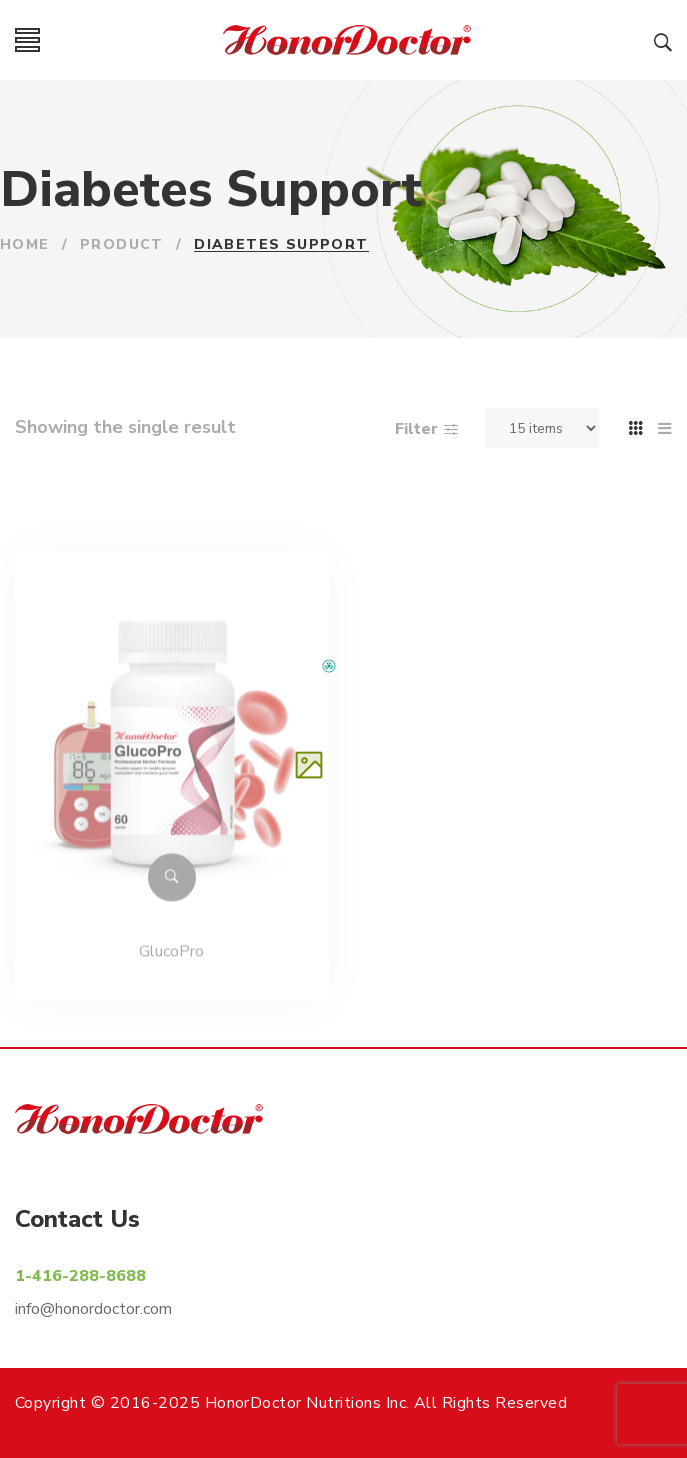  I want to click on view image or photo, so click(309, 765).